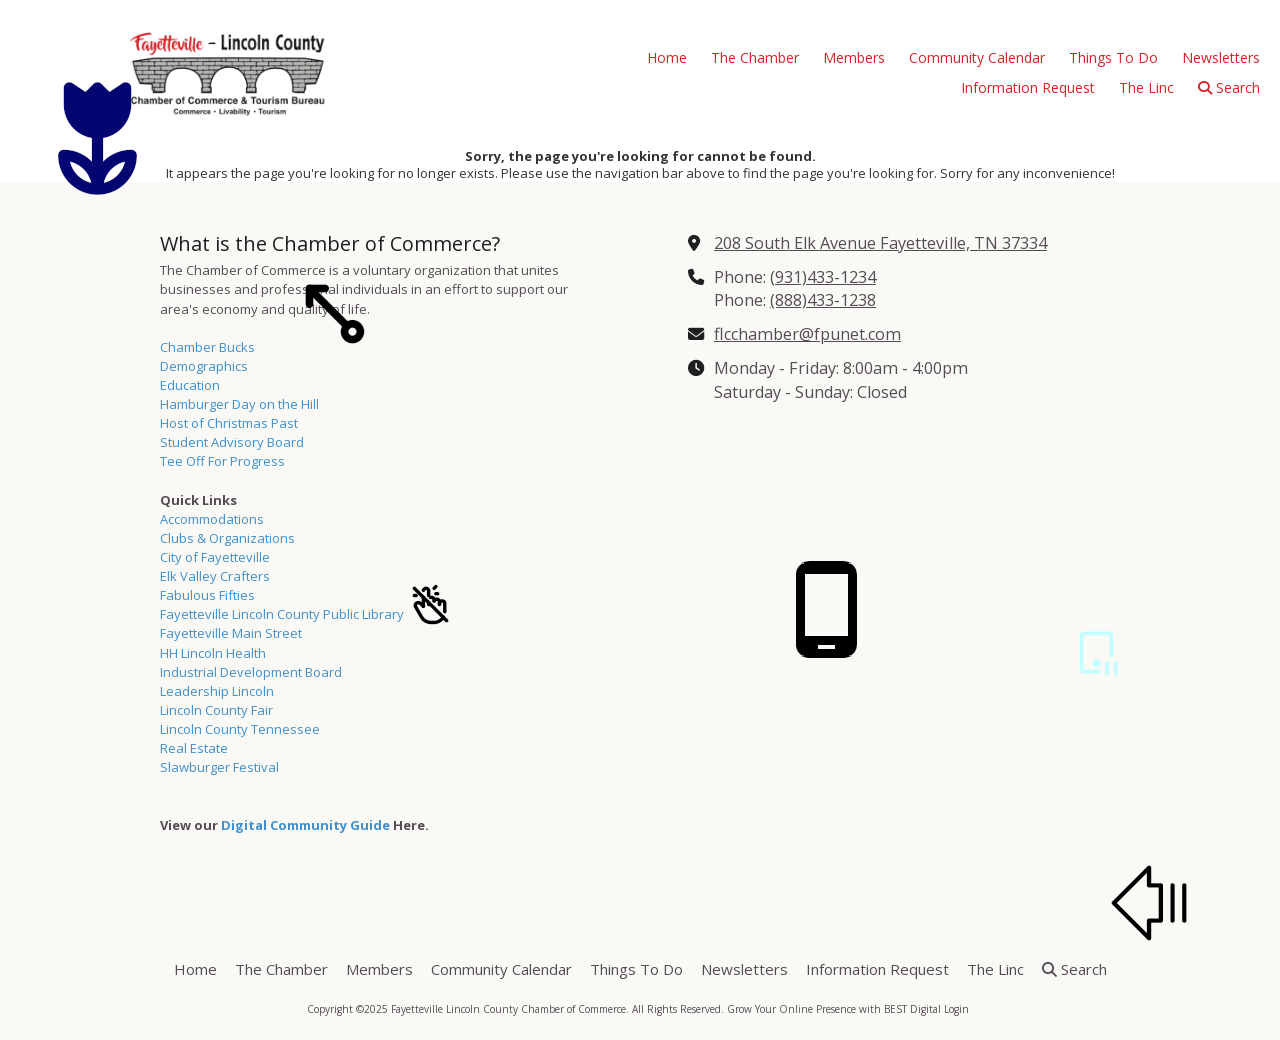 This screenshot has width=1280, height=1040. I want to click on enable macro or close-up camera mode, so click(97, 138).